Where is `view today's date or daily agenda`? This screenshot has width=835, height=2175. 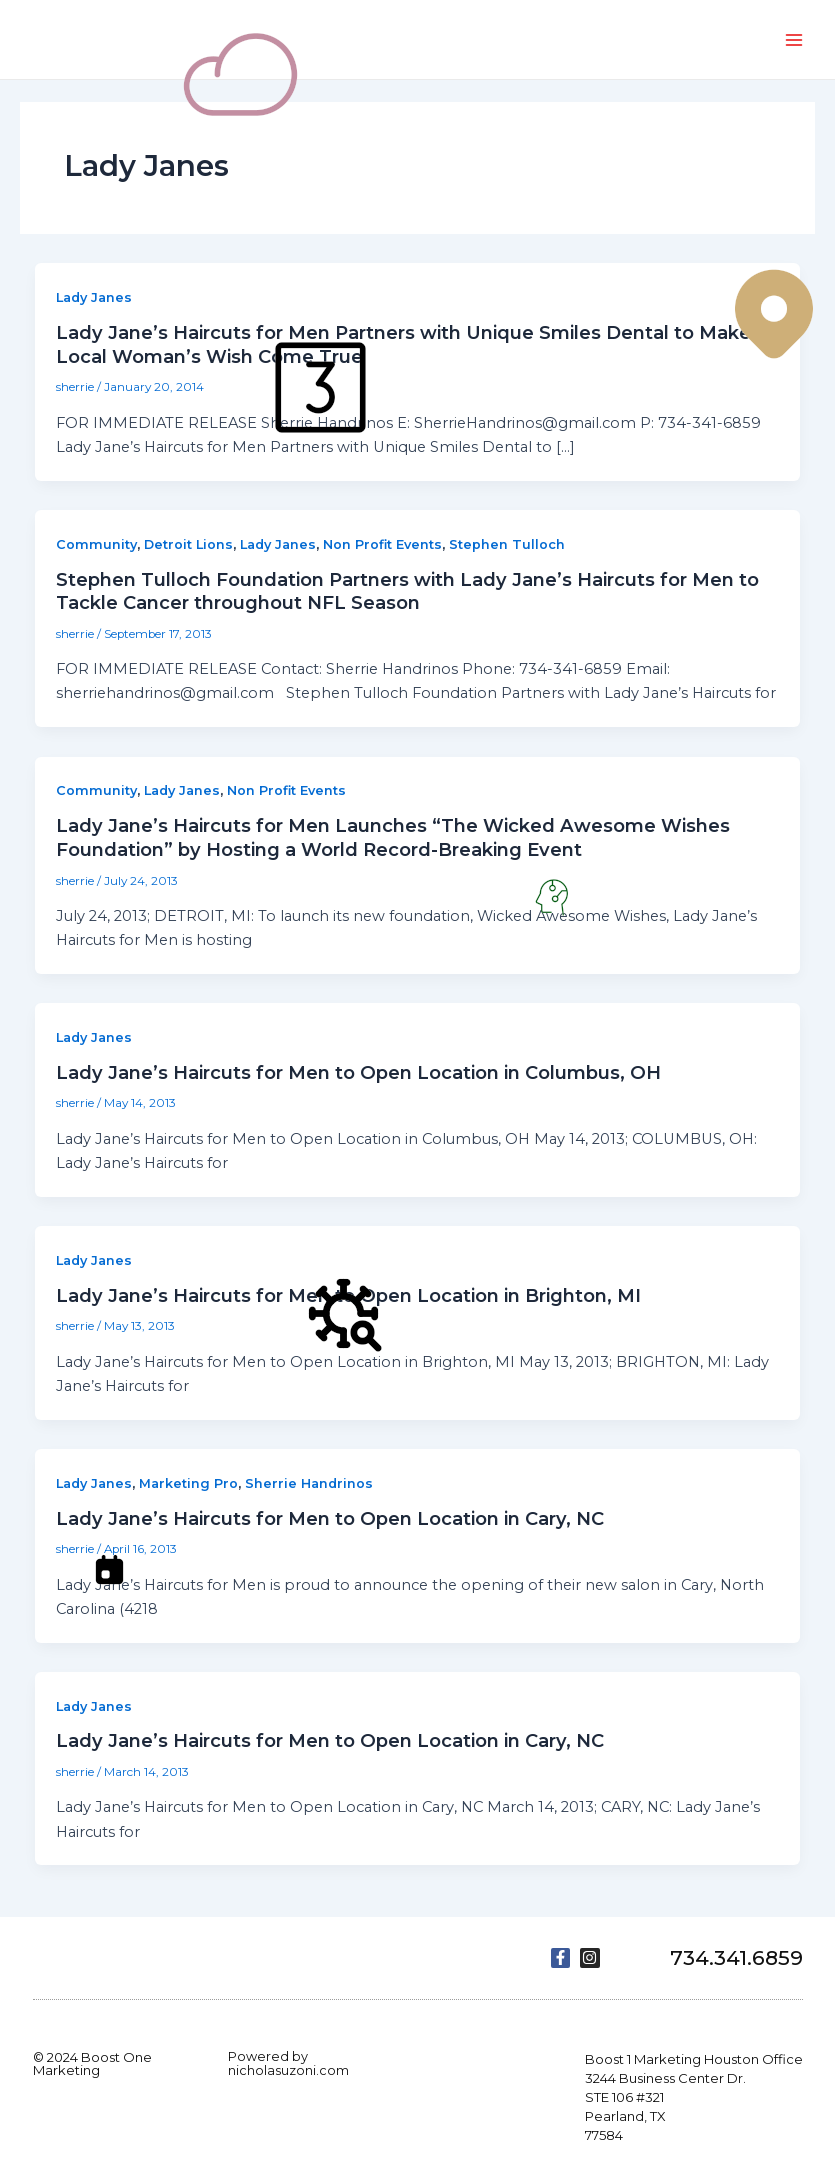
view today's date or daily agenda is located at coordinates (109, 1570).